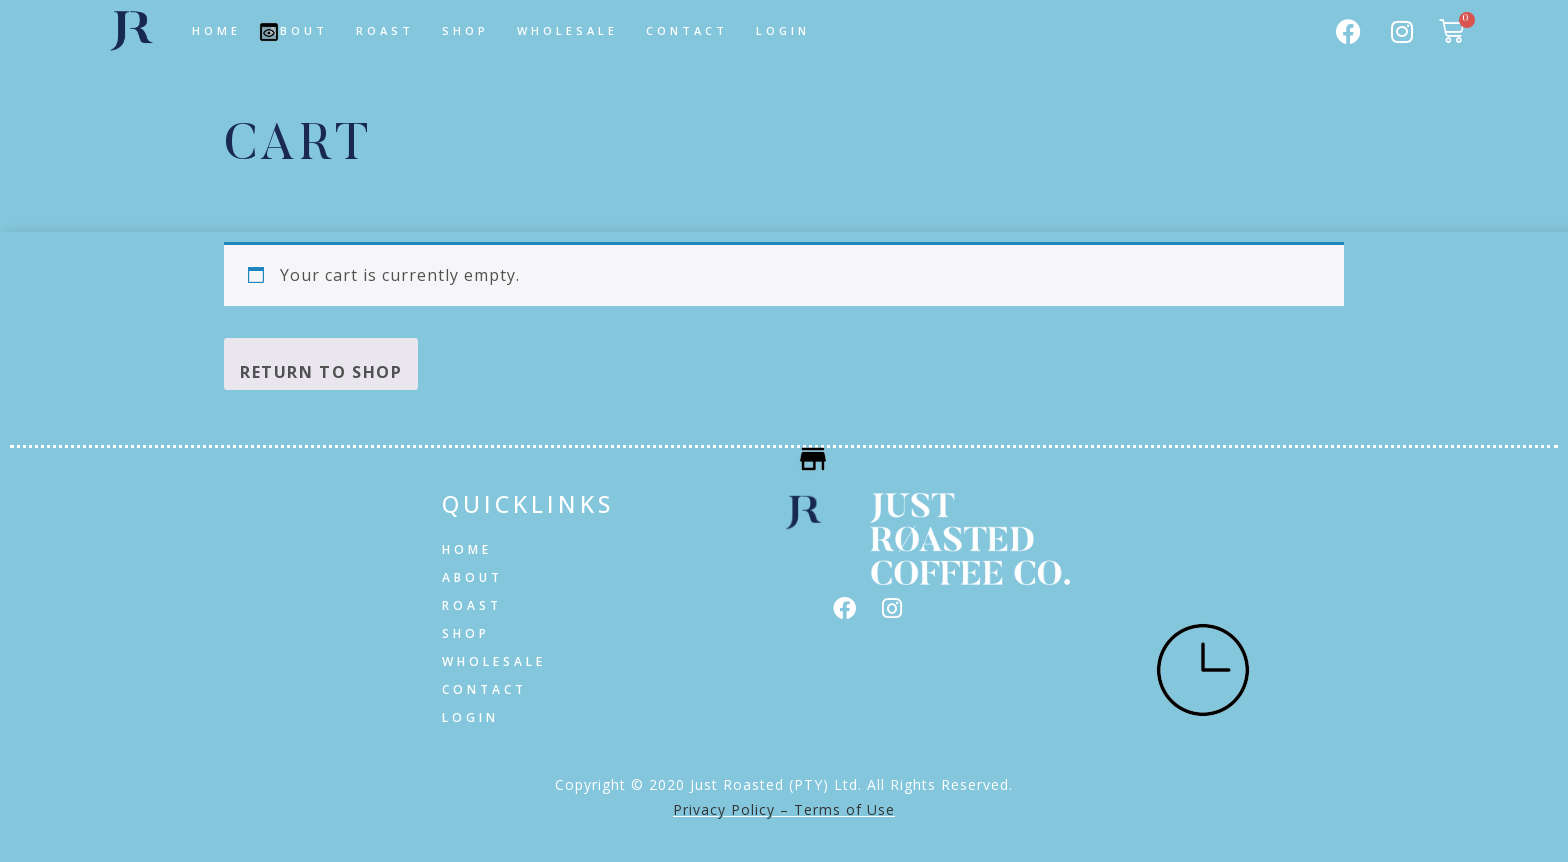  I want to click on view current time, so click(1203, 670).